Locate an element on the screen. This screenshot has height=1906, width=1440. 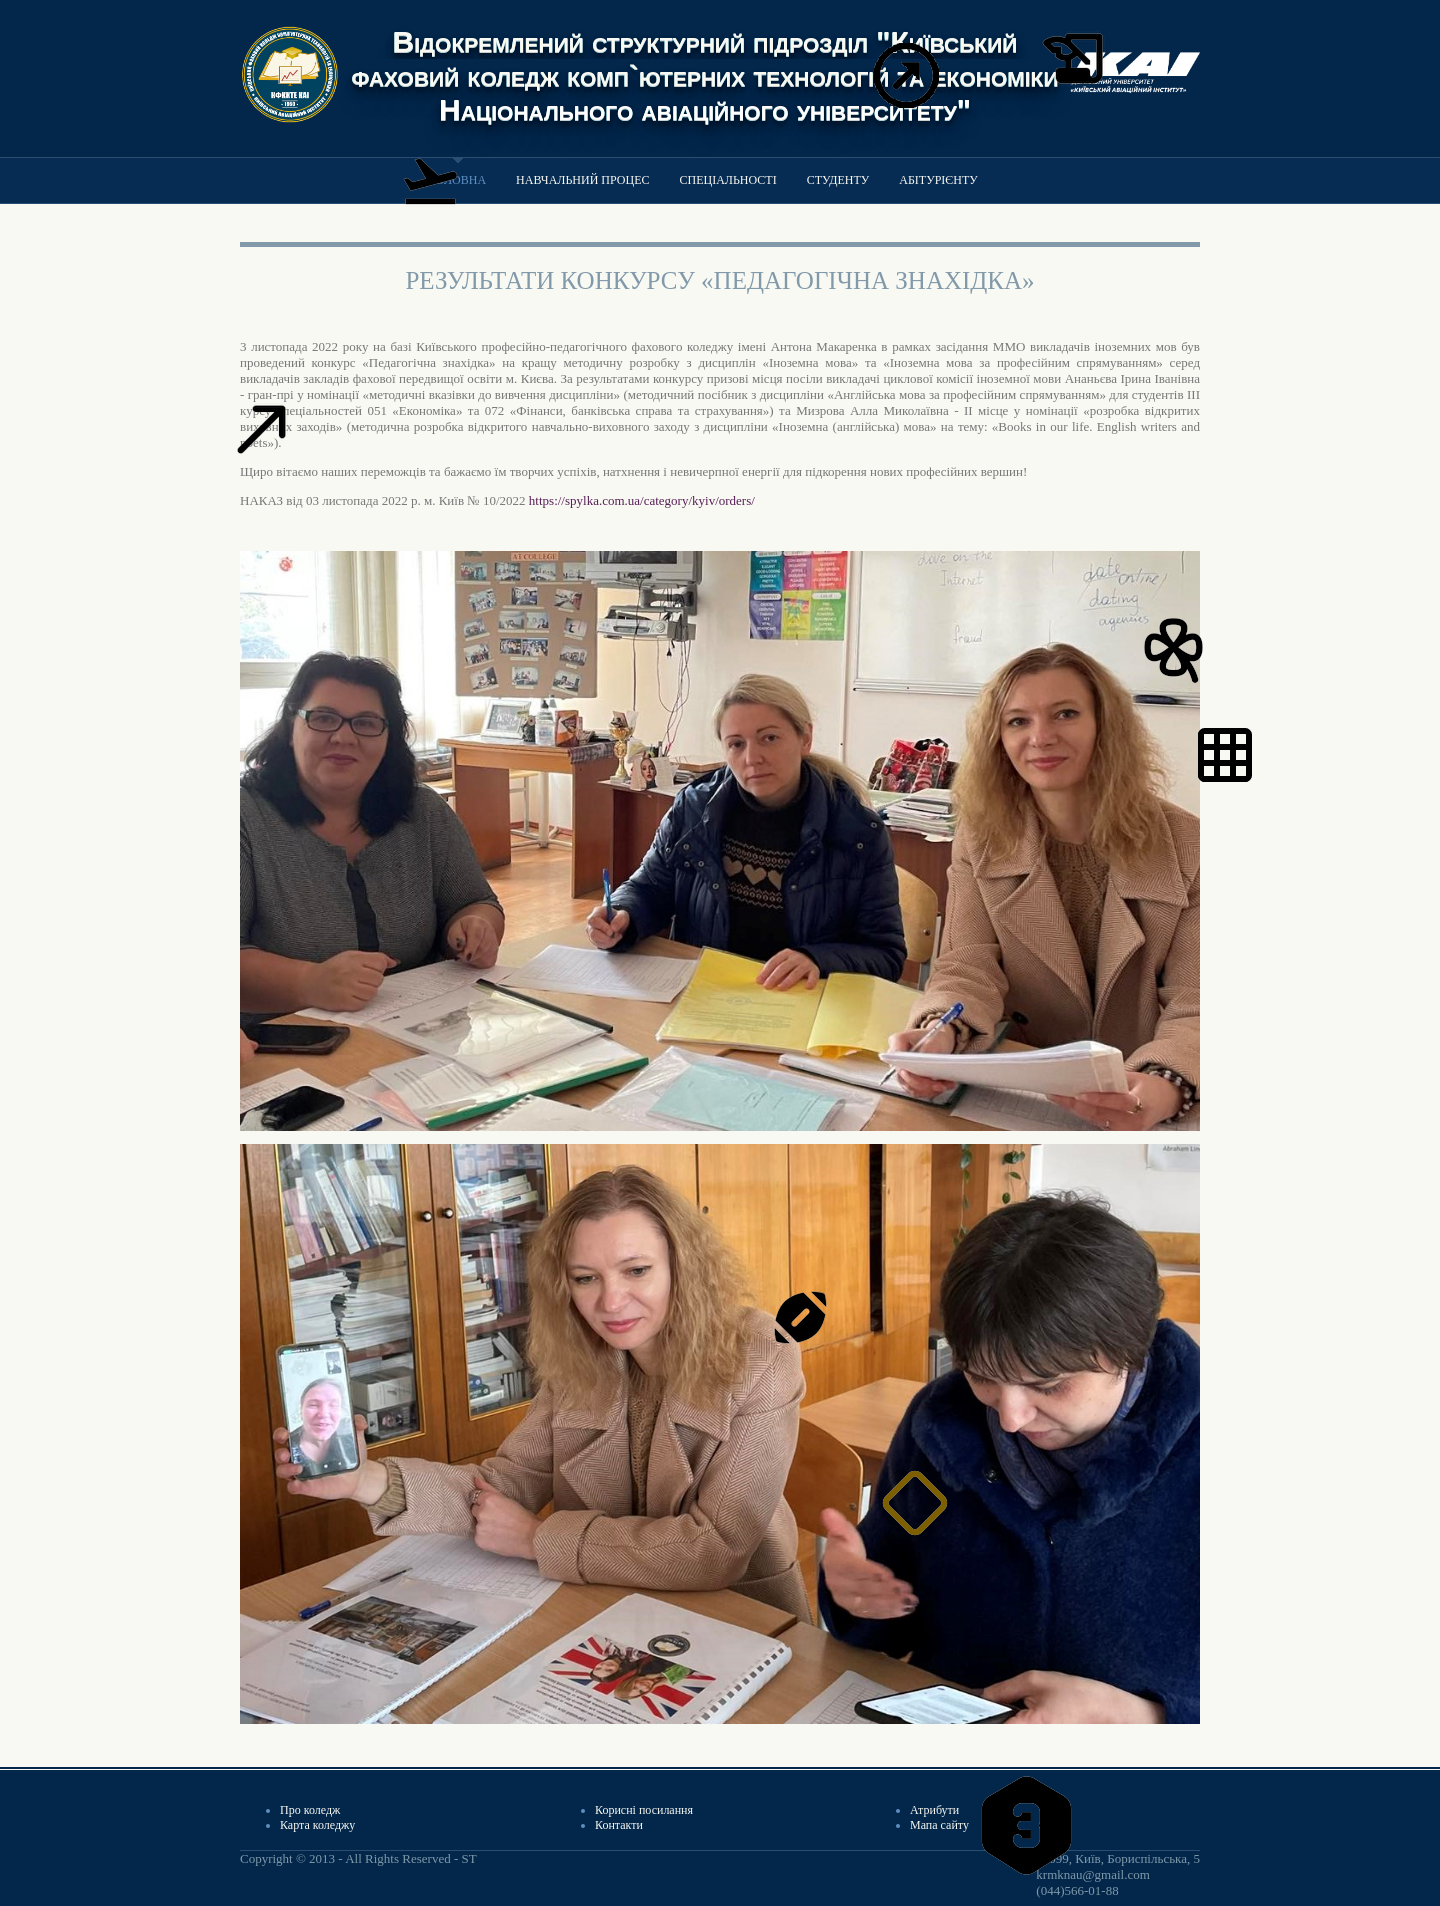
view document history or revisions is located at coordinates (1074, 58).